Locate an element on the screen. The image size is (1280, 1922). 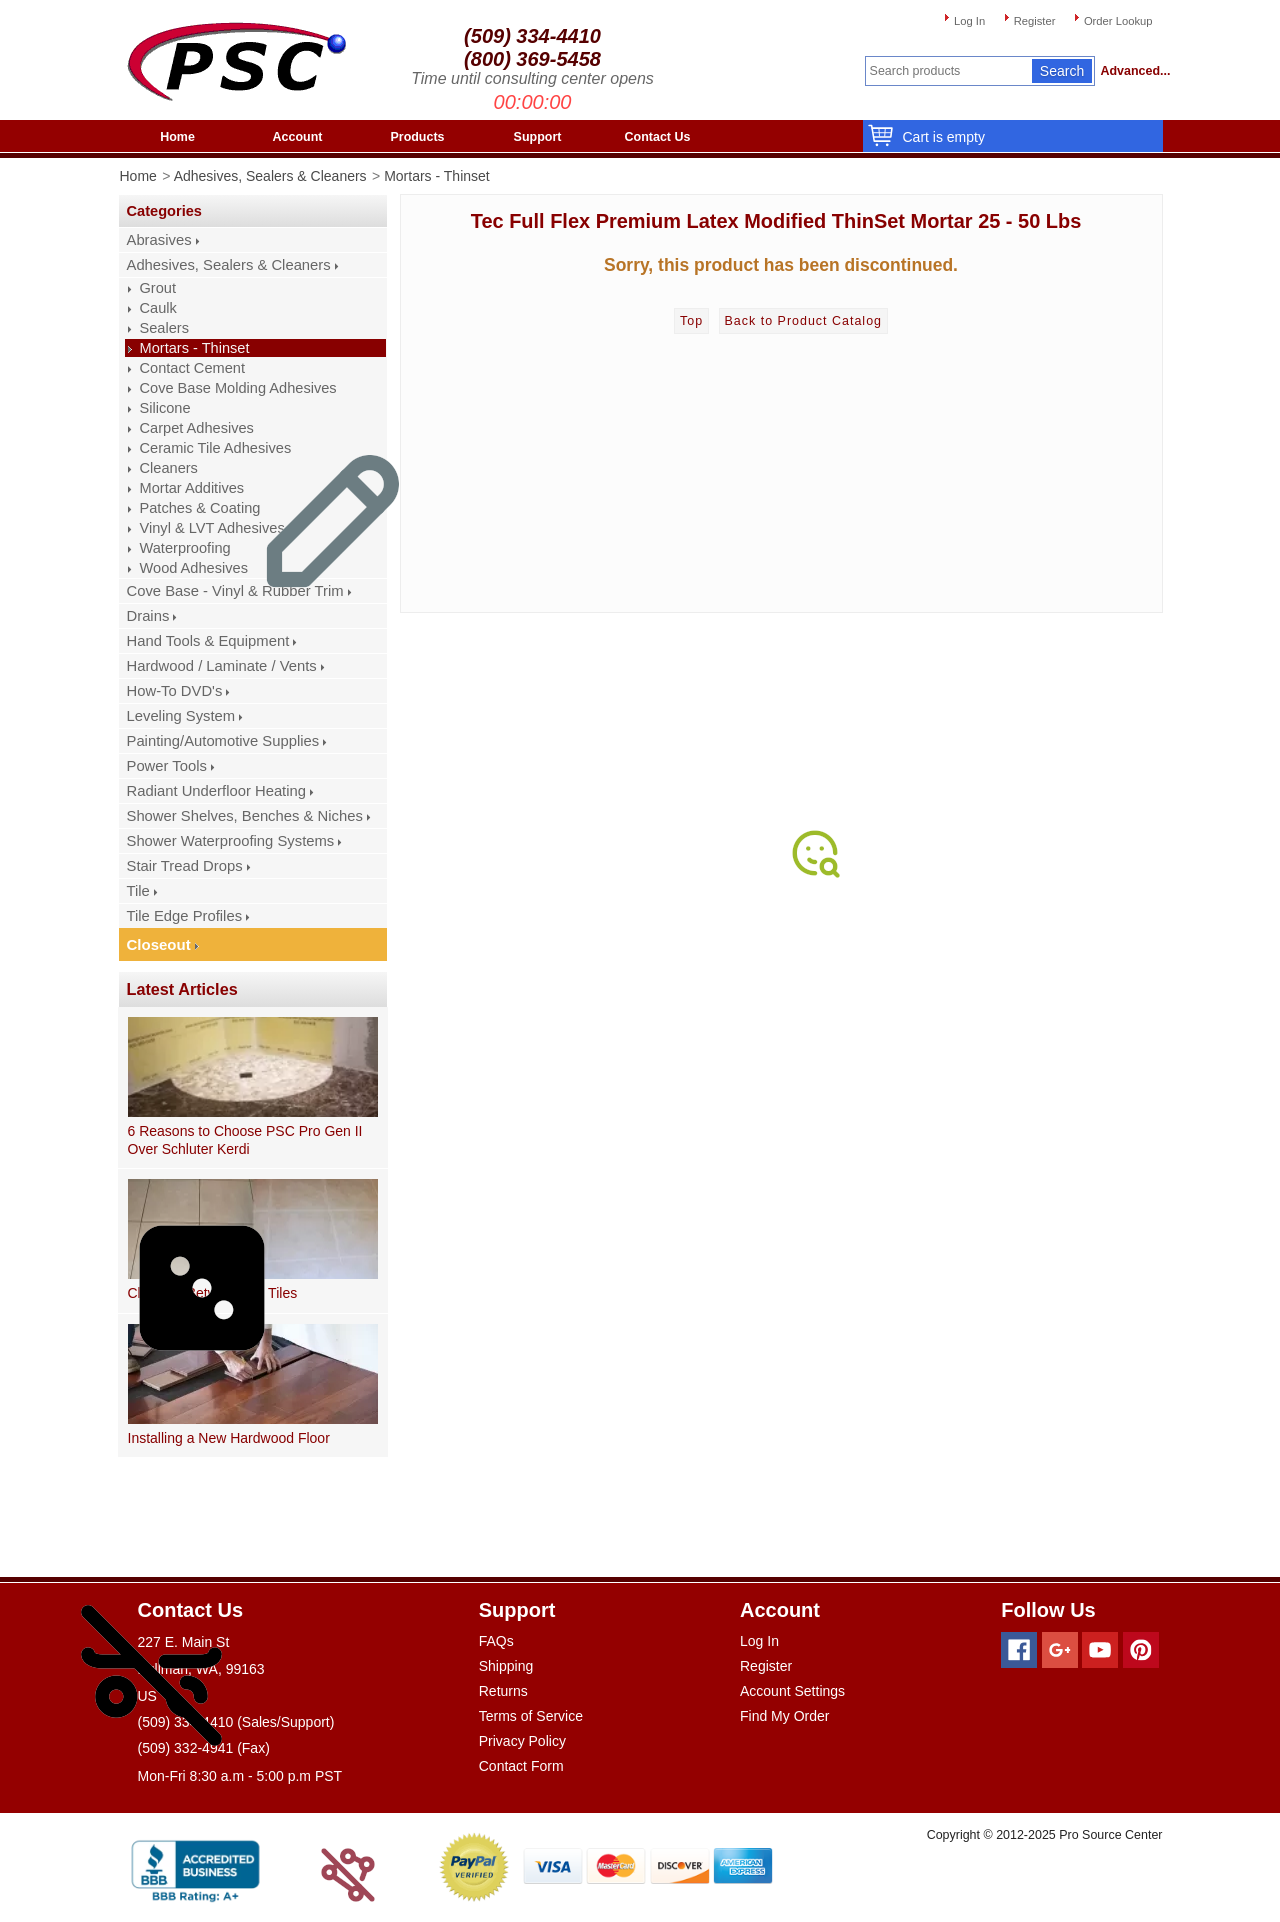
skateboarding not allowed in this area is located at coordinates (151, 1675).